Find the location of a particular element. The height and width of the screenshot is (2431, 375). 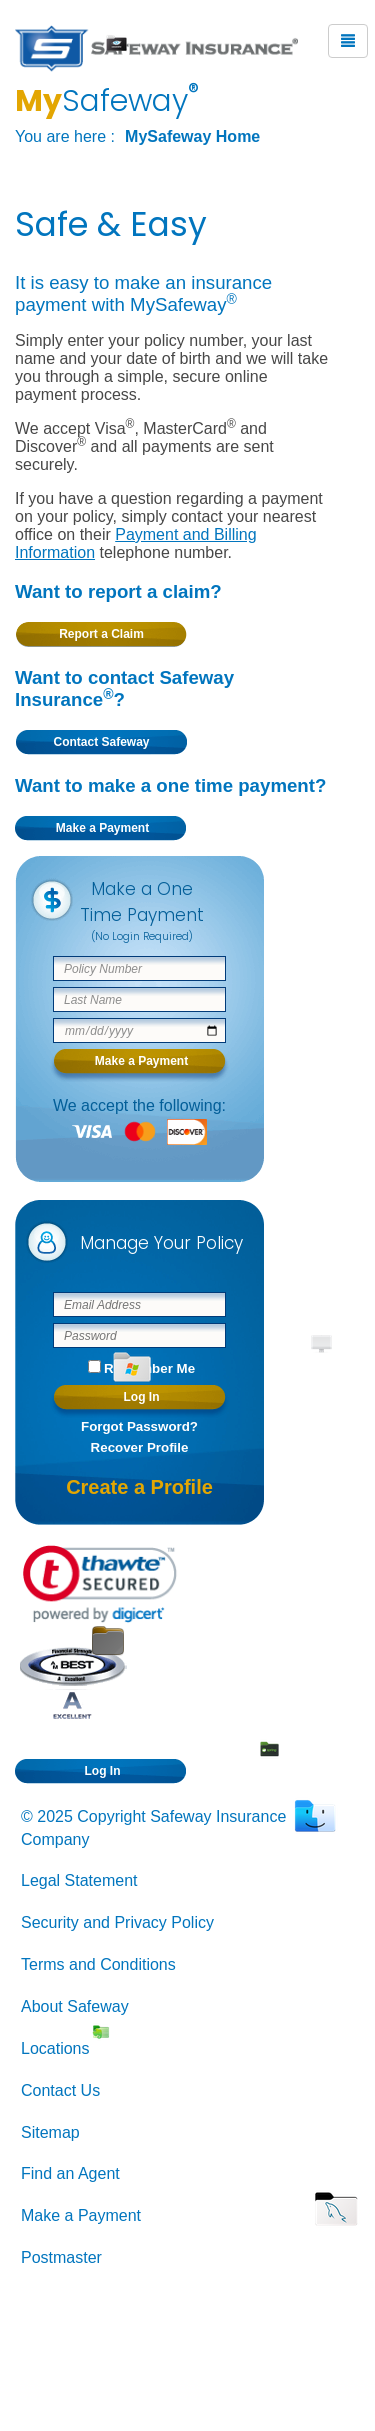

open Cassandra database project folder is located at coordinates (116, 43).